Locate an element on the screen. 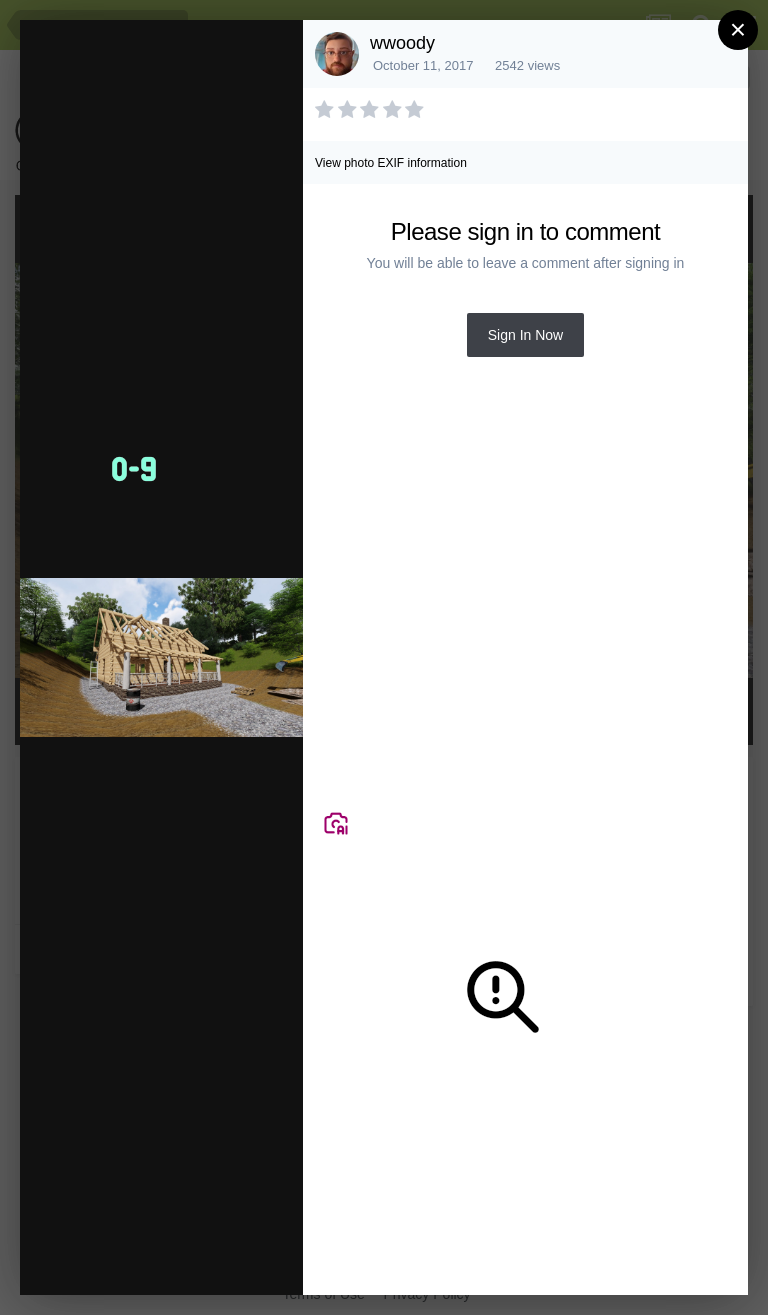  sort items in ascending numerical order is located at coordinates (134, 469).